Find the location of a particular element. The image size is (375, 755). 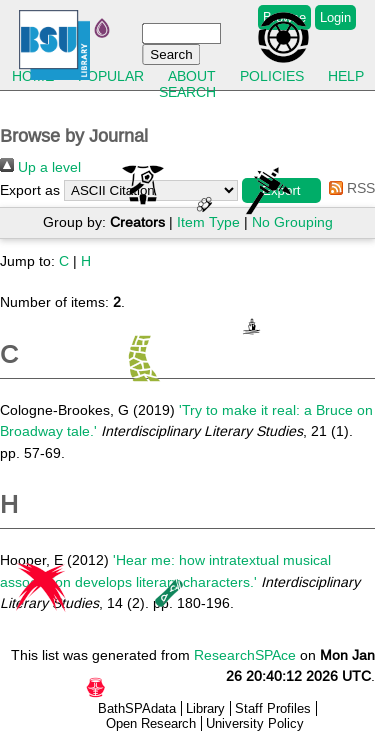

access snowboarding or winter sports content is located at coordinates (169, 593).